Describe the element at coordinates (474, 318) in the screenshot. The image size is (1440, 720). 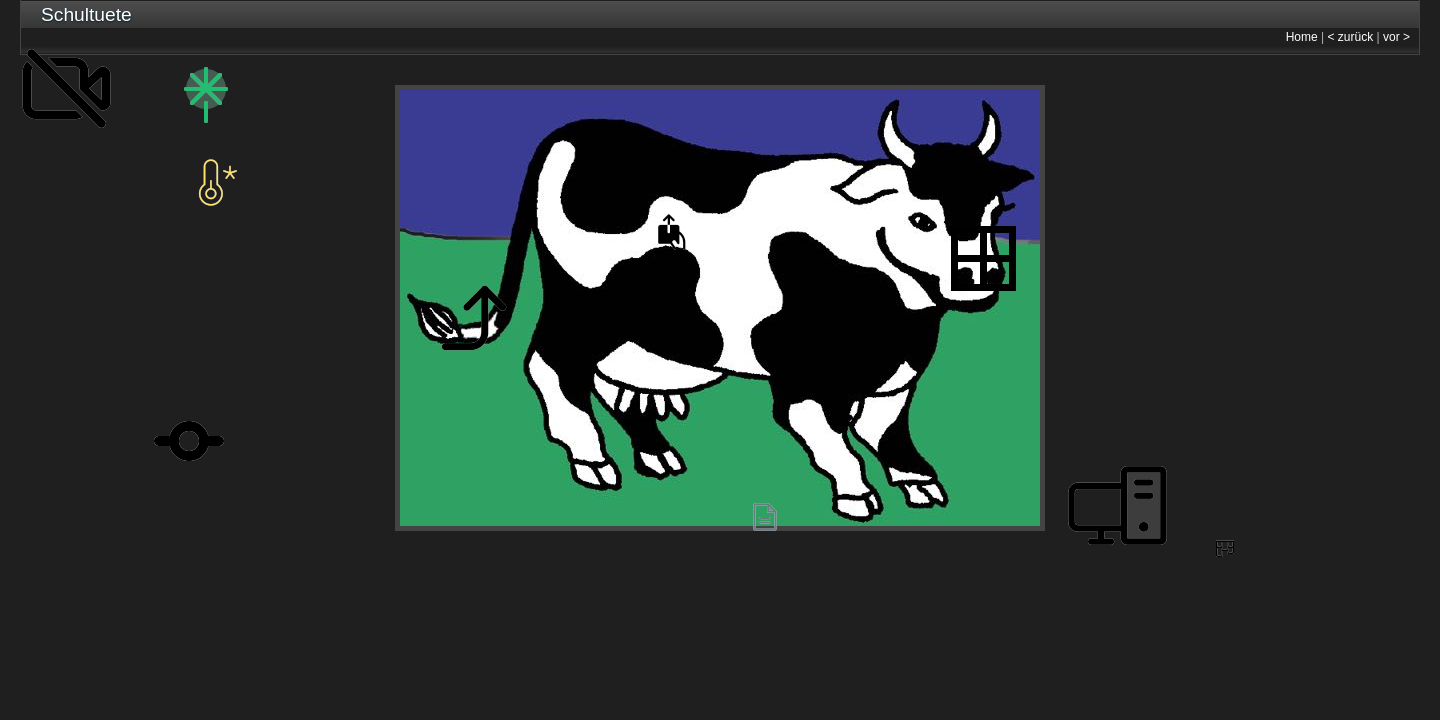
I see `navigate forward and up in a hierarchy` at that location.